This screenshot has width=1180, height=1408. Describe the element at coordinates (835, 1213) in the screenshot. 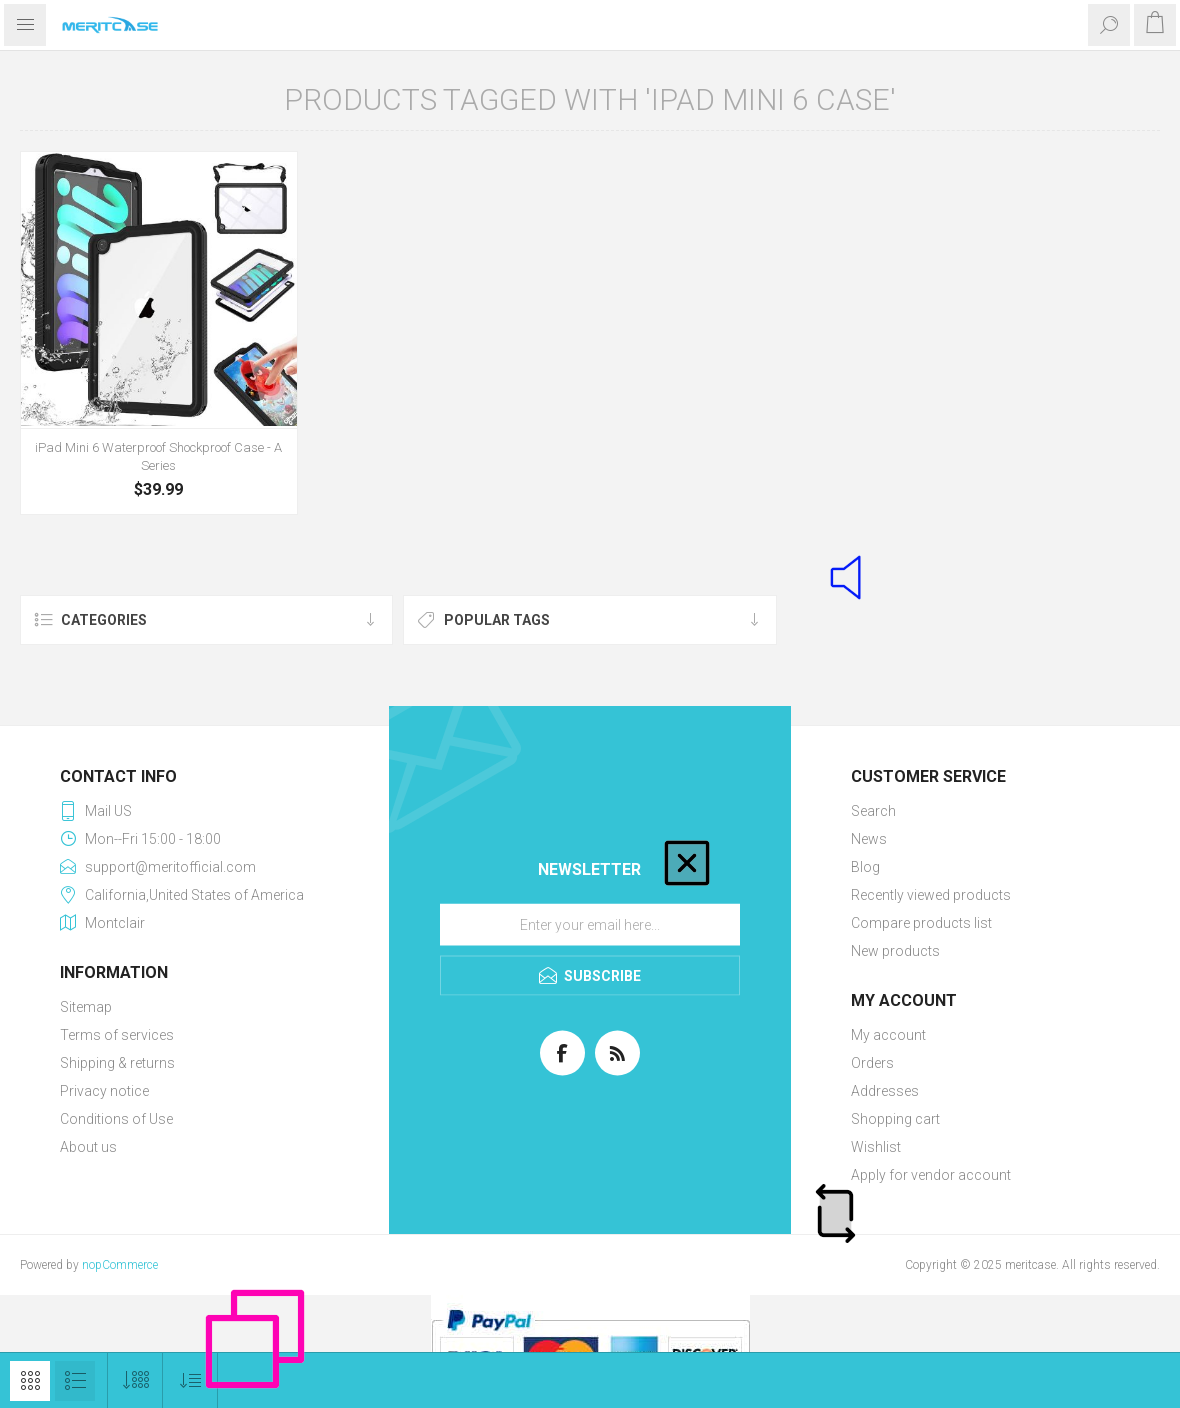

I see `rotate your device orientation` at that location.